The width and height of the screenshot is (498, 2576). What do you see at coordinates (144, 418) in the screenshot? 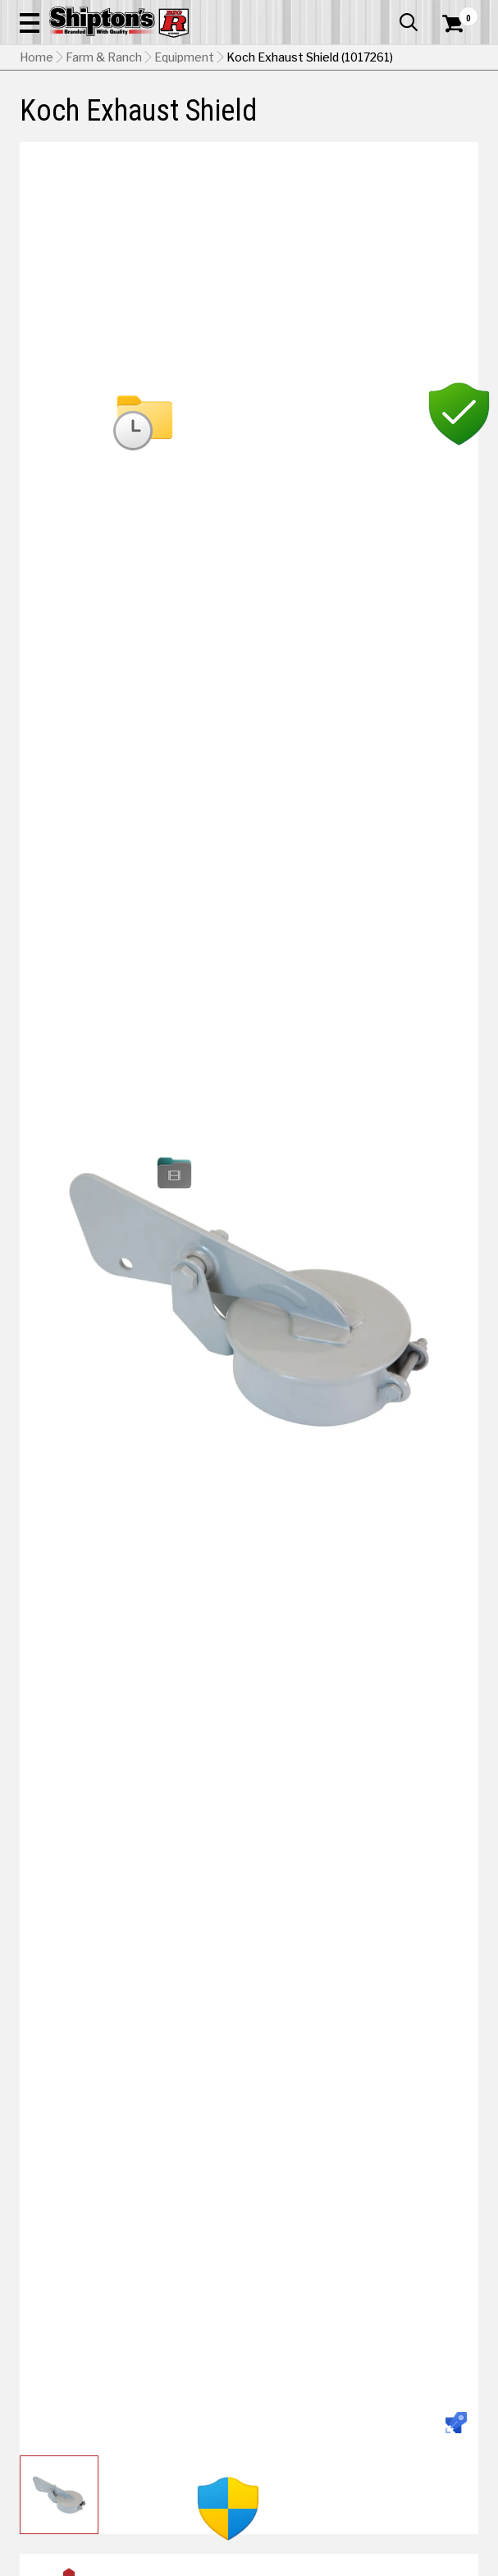
I see `access recently opened files and folders` at bounding box center [144, 418].